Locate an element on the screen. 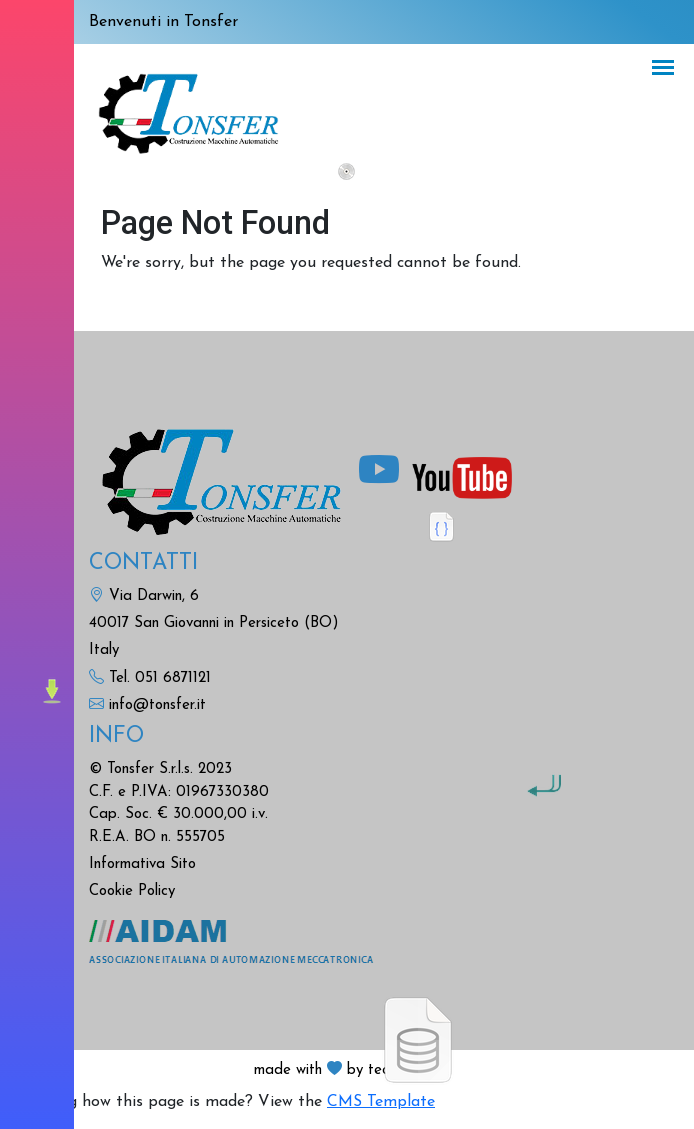  sql database file is located at coordinates (418, 1040).